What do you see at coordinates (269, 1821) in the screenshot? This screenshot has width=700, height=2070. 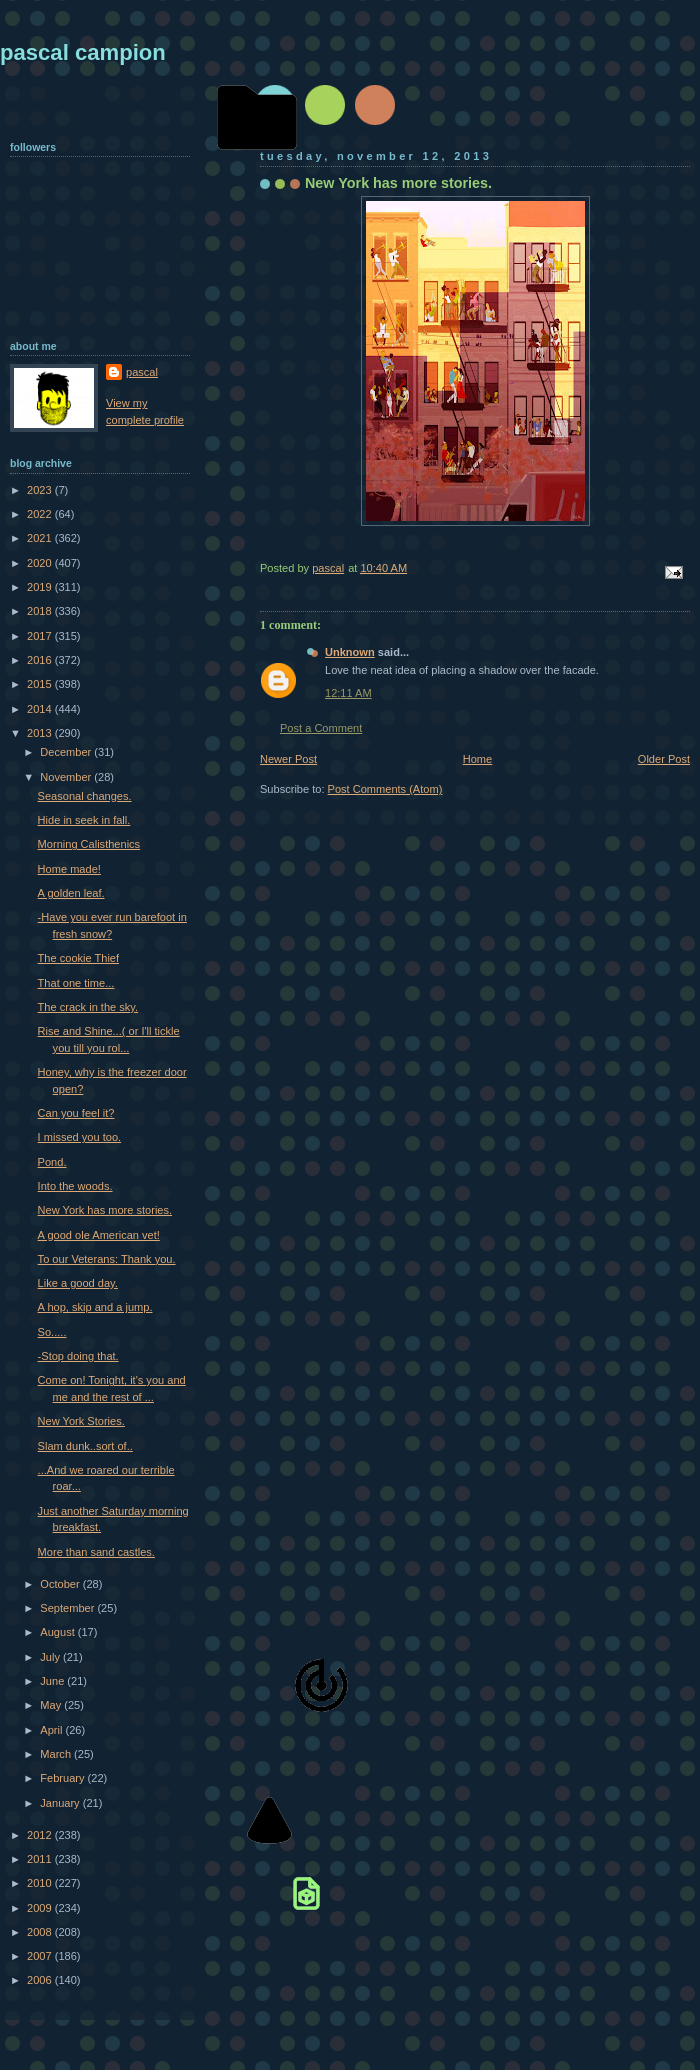 I see `indicates a traffic cone or construction zone` at bounding box center [269, 1821].